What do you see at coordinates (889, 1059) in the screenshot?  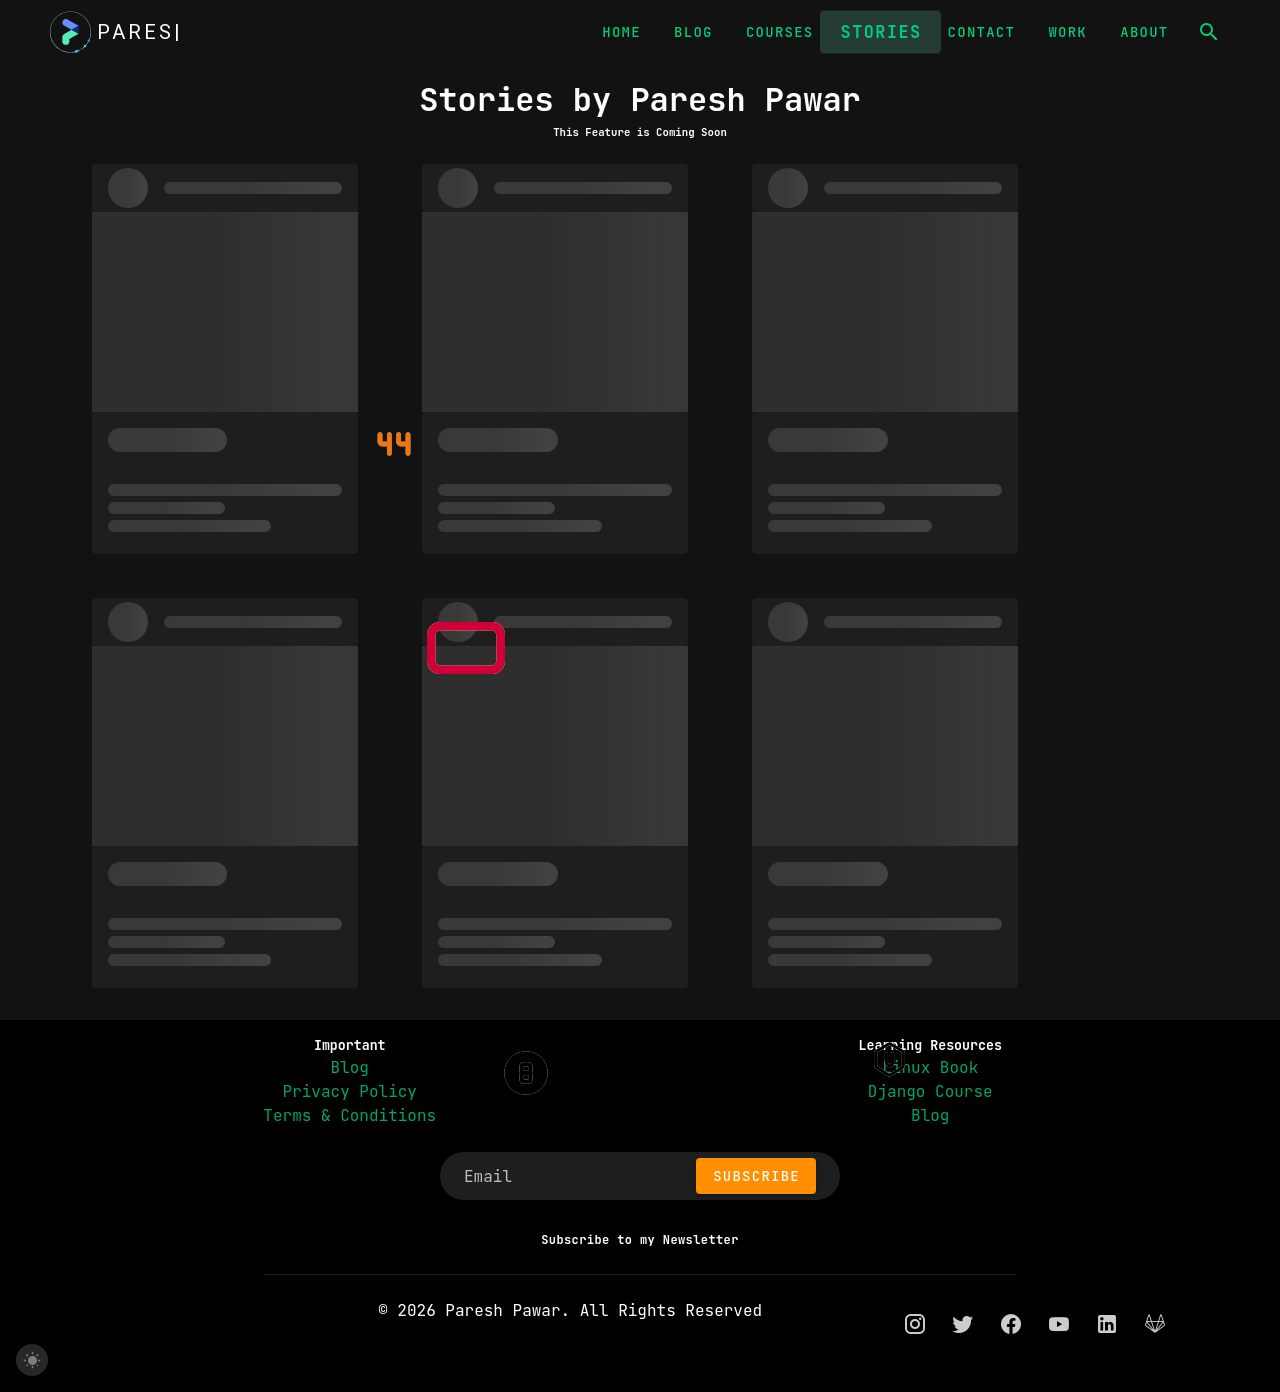 I see `indicates a user or account badge` at bounding box center [889, 1059].